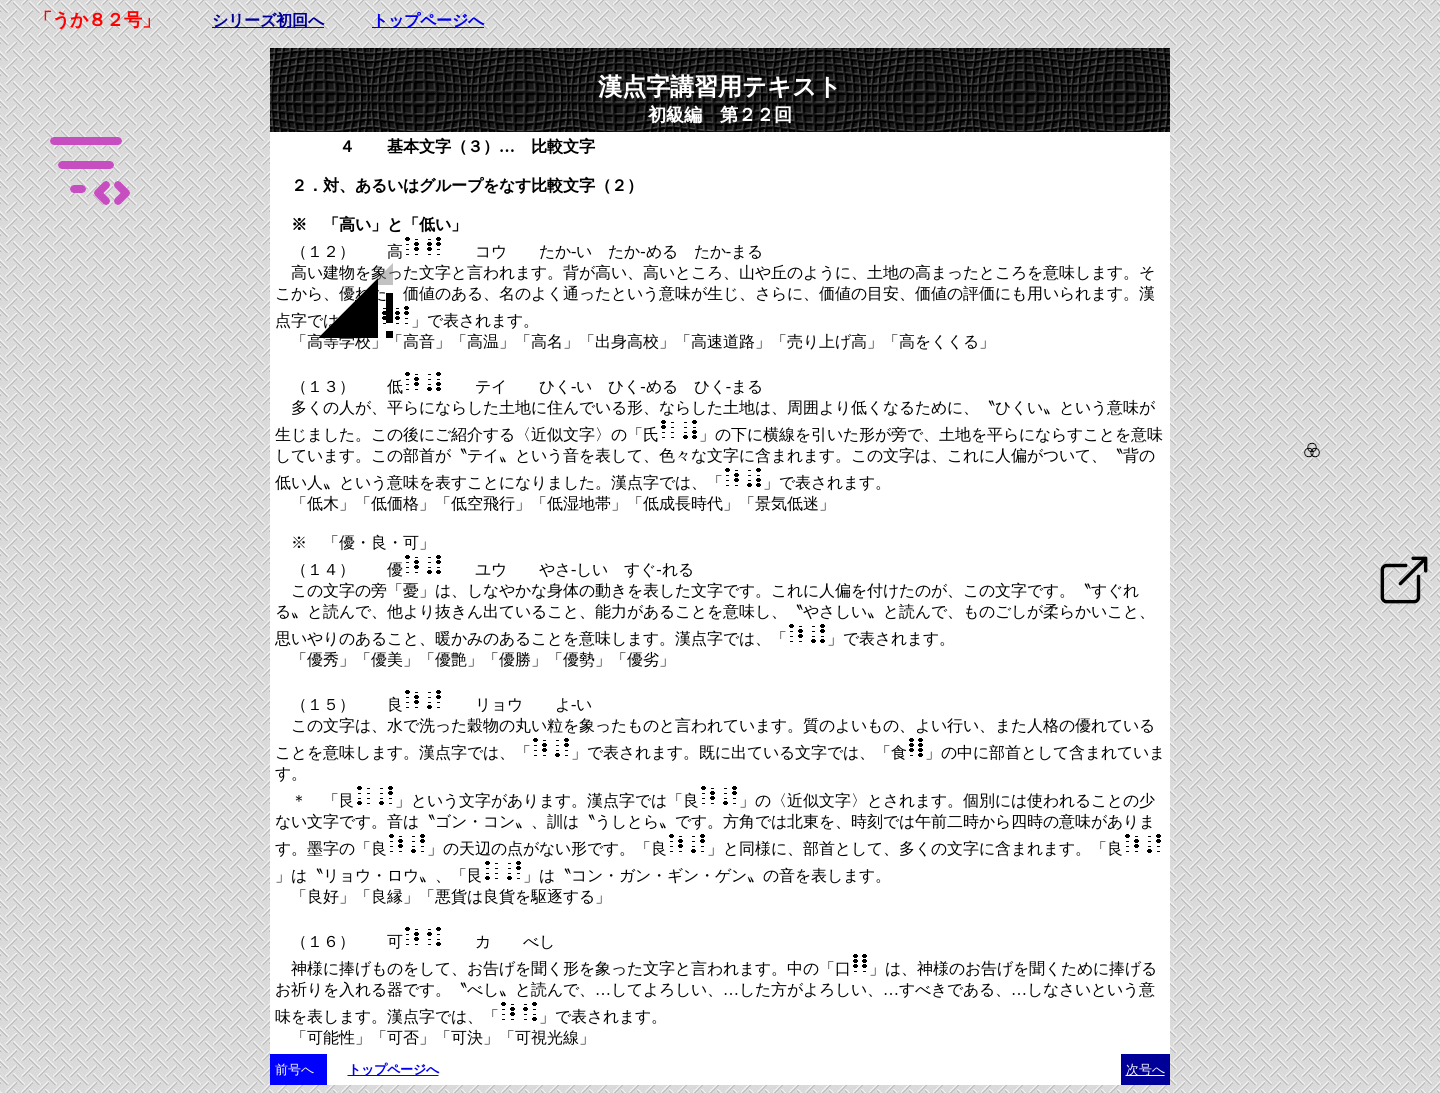 This screenshot has width=1440, height=1093. What do you see at coordinates (355, 300) in the screenshot?
I see `indicates cellular signal with no internet connection` at bounding box center [355, 300].